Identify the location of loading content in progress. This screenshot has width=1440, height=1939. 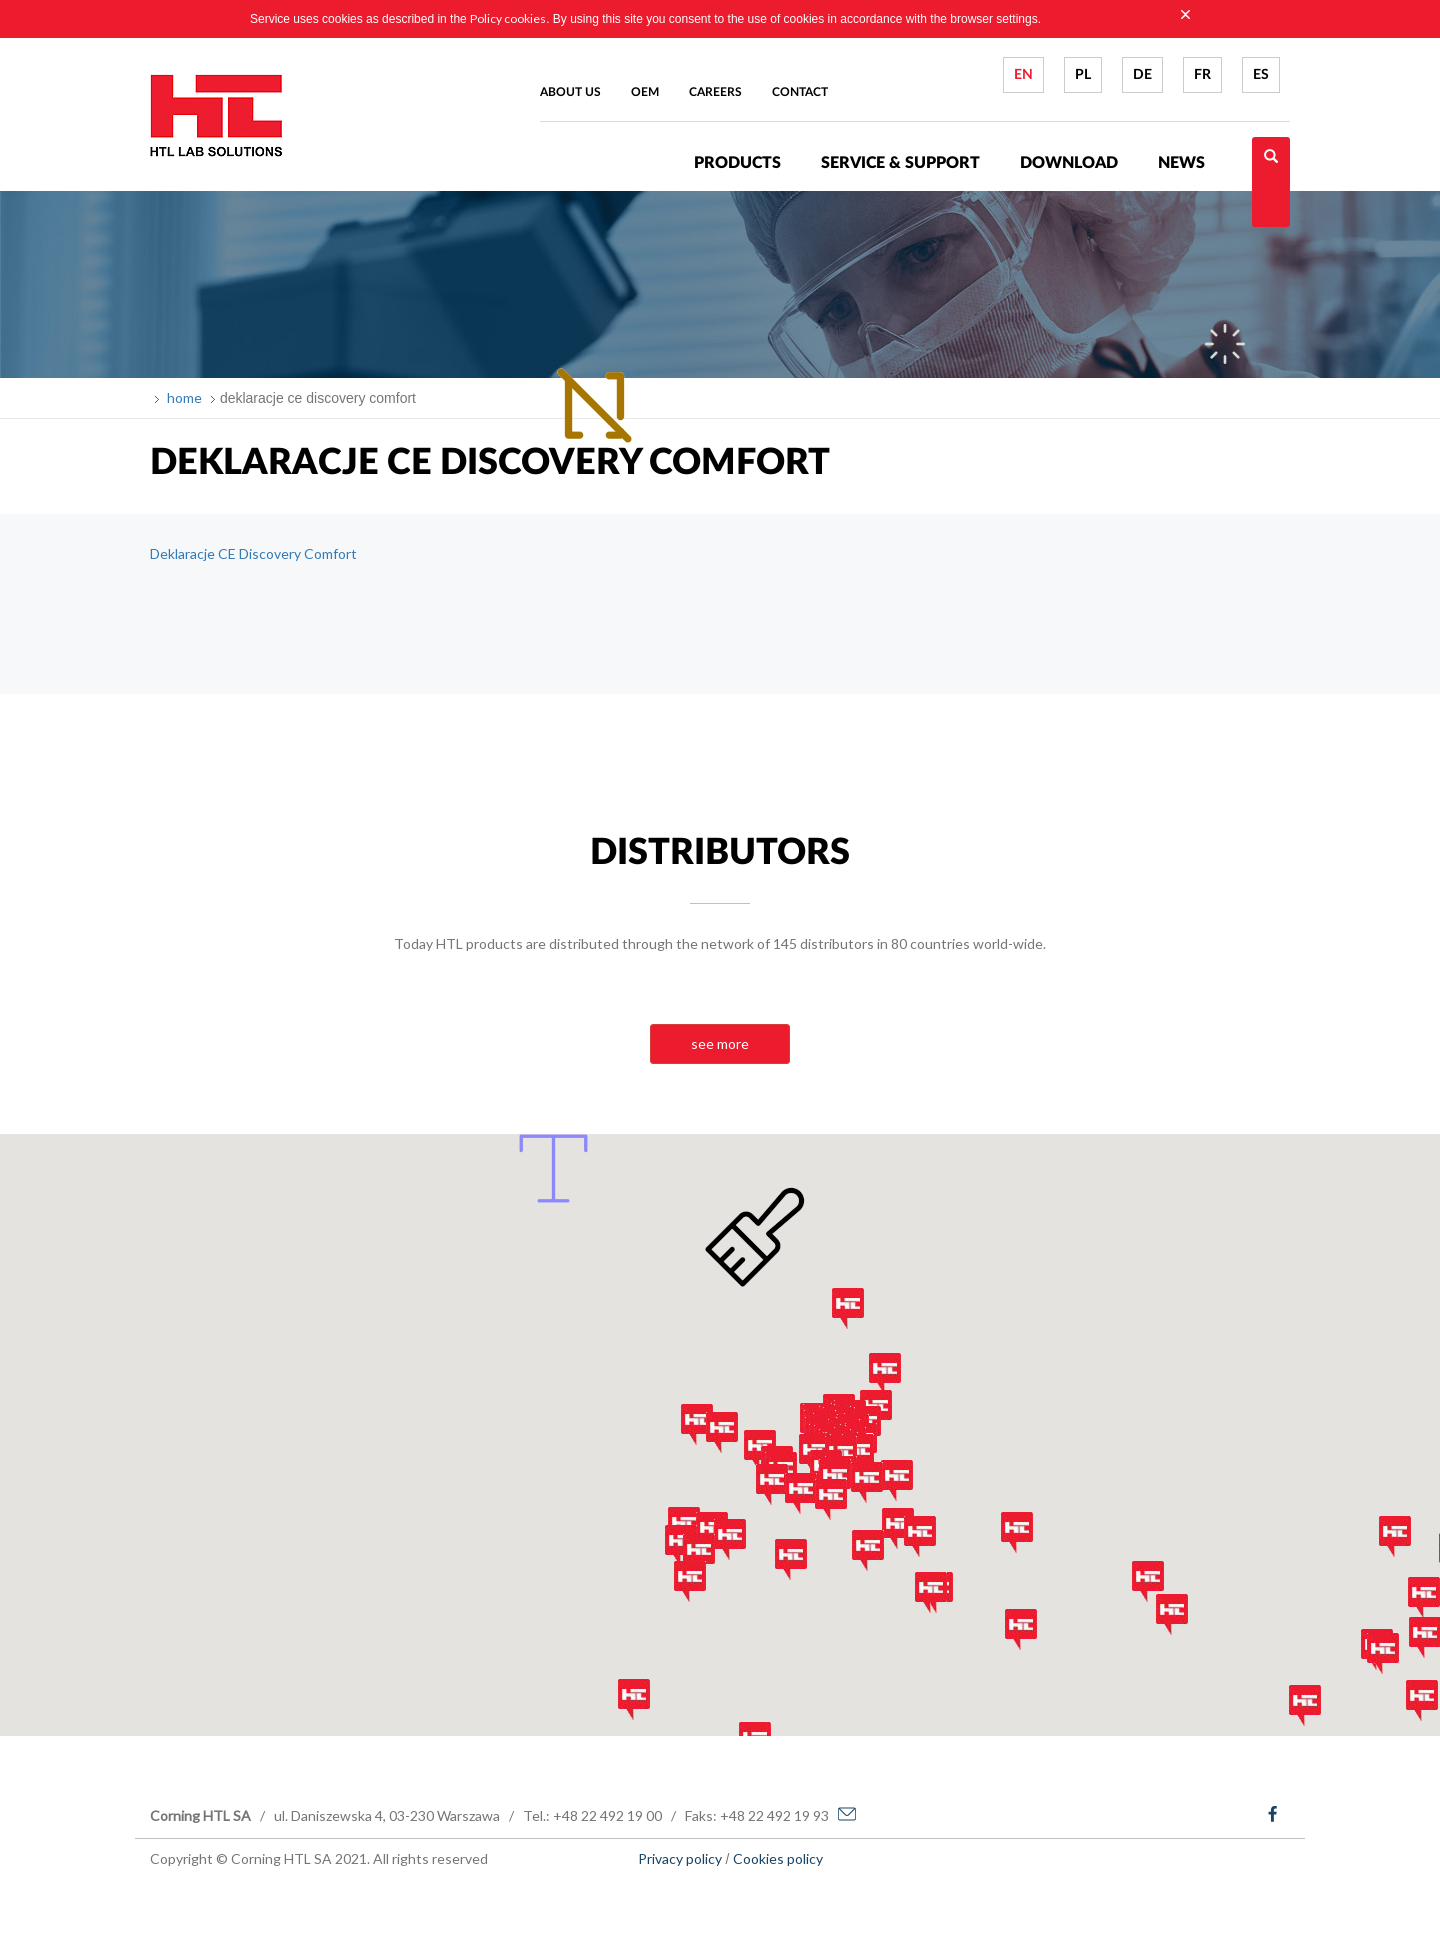
(1225, 344).